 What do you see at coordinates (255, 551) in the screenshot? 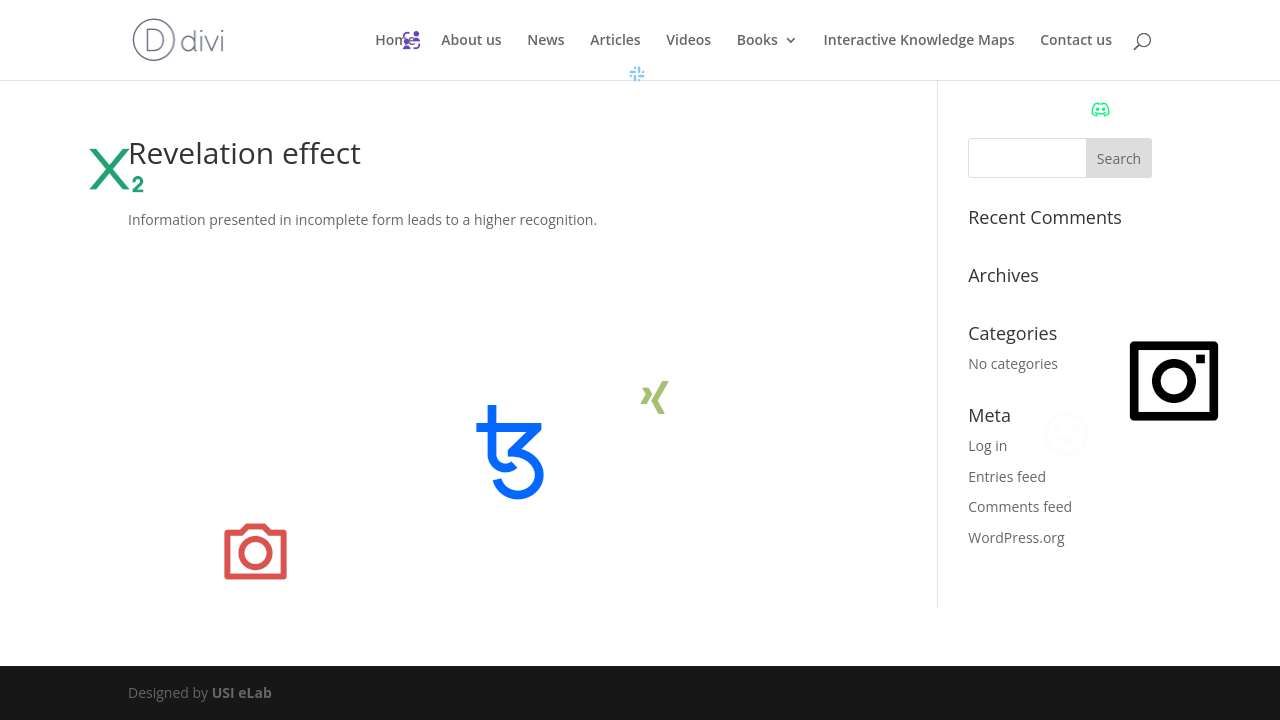
I see `take a photo` at bounding box center [255, 551].